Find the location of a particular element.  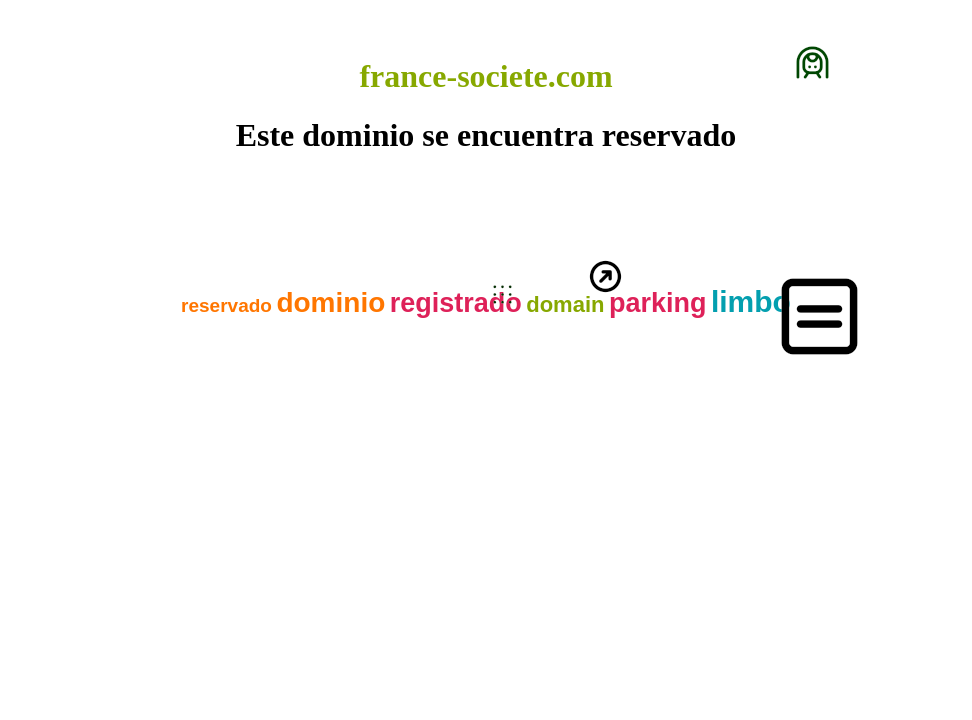

open link in new tab or window is located at coordinates (605, 276).